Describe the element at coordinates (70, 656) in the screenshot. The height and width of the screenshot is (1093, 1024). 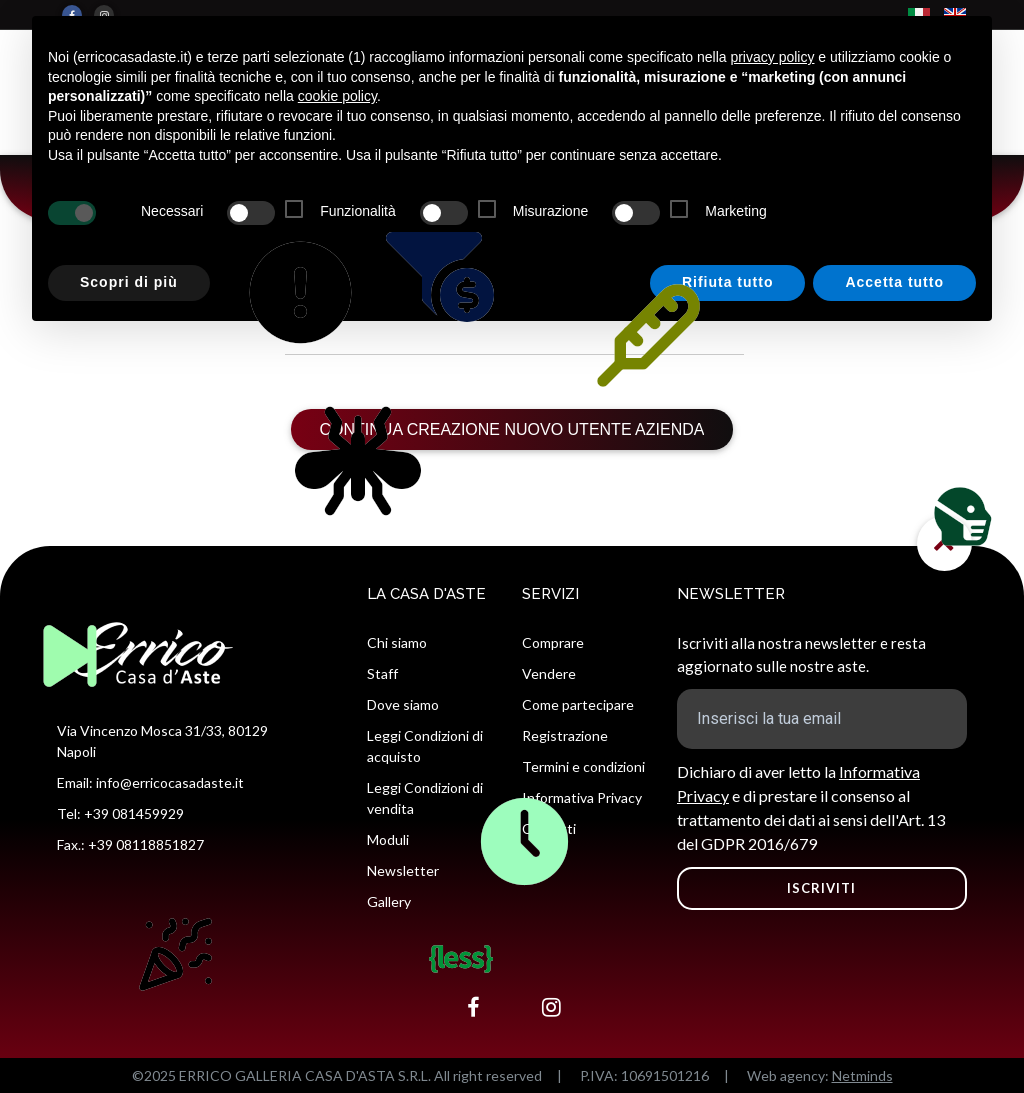
I see `skip to the next track` at that location.